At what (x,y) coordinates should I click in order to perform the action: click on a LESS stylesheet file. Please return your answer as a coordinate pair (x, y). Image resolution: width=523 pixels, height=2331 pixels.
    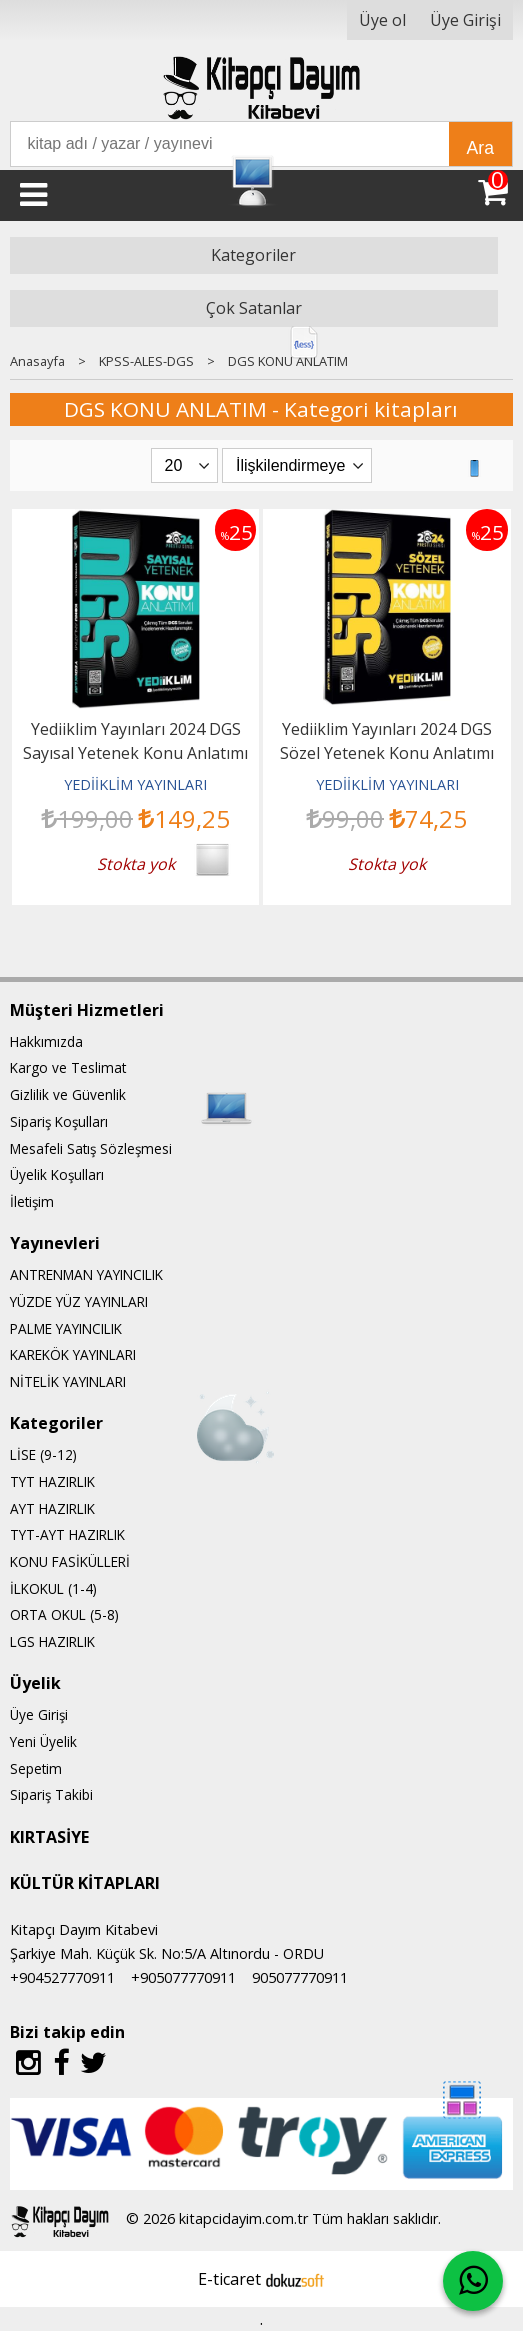
    Looking at the image, I should click on (304, 342).